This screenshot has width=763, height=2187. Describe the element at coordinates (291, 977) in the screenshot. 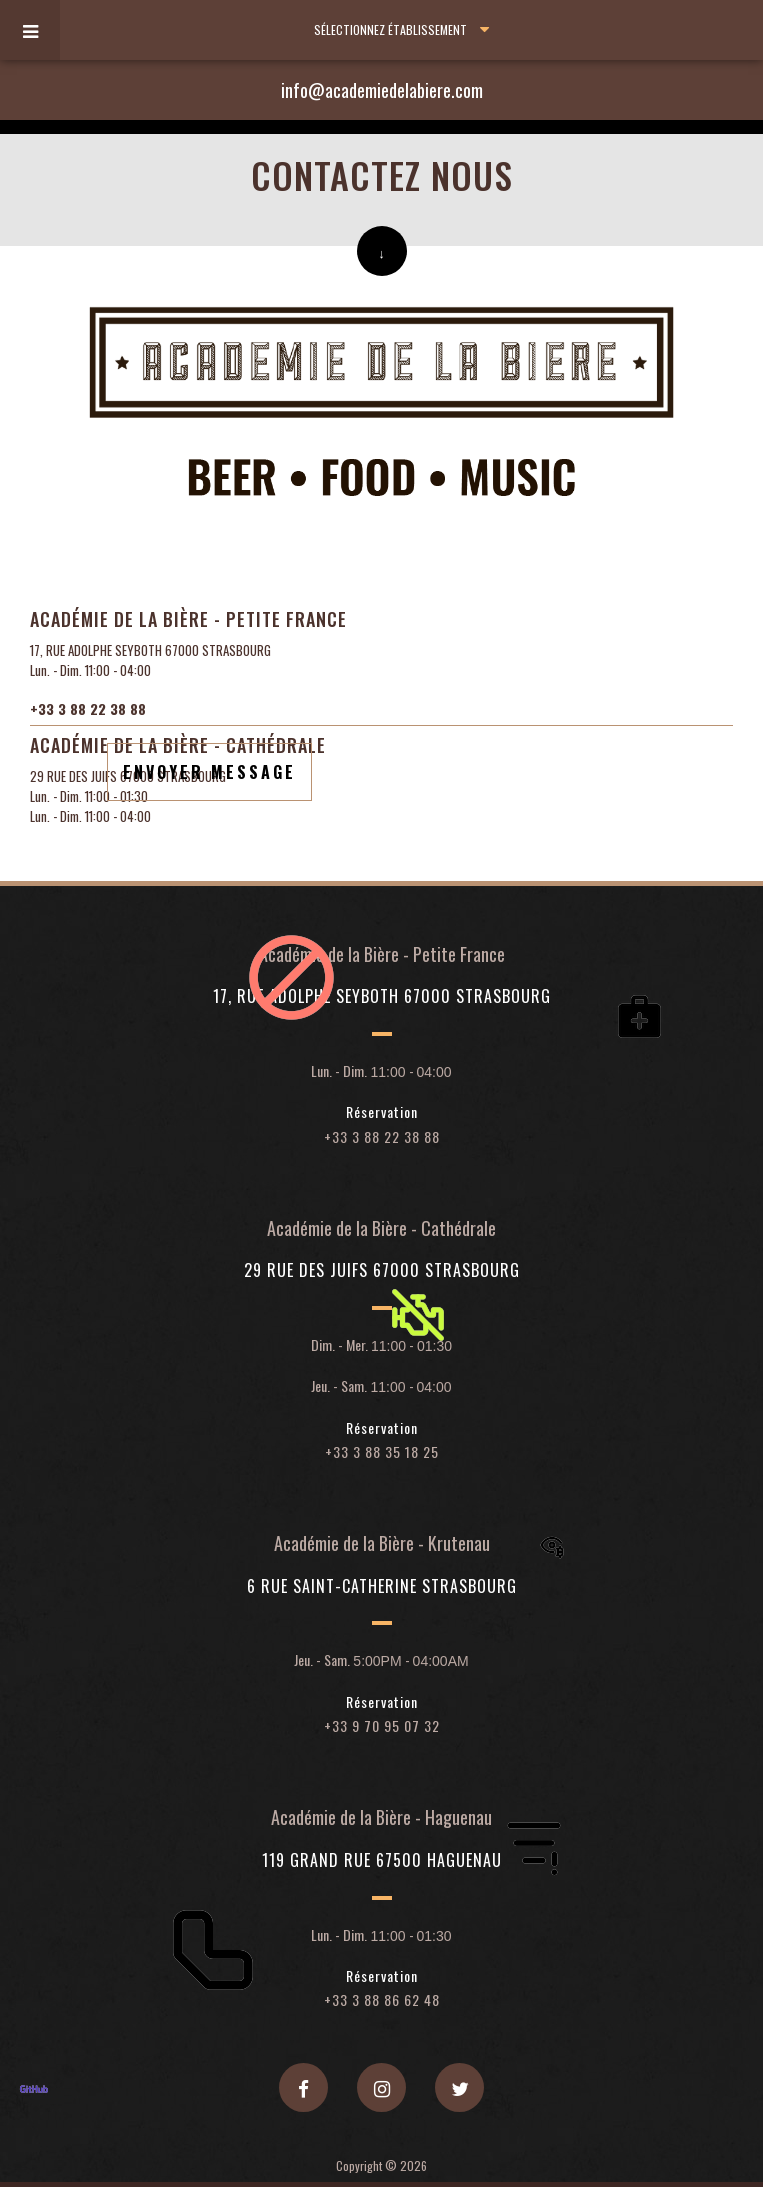

I see `cancel or abort current action` at that location.